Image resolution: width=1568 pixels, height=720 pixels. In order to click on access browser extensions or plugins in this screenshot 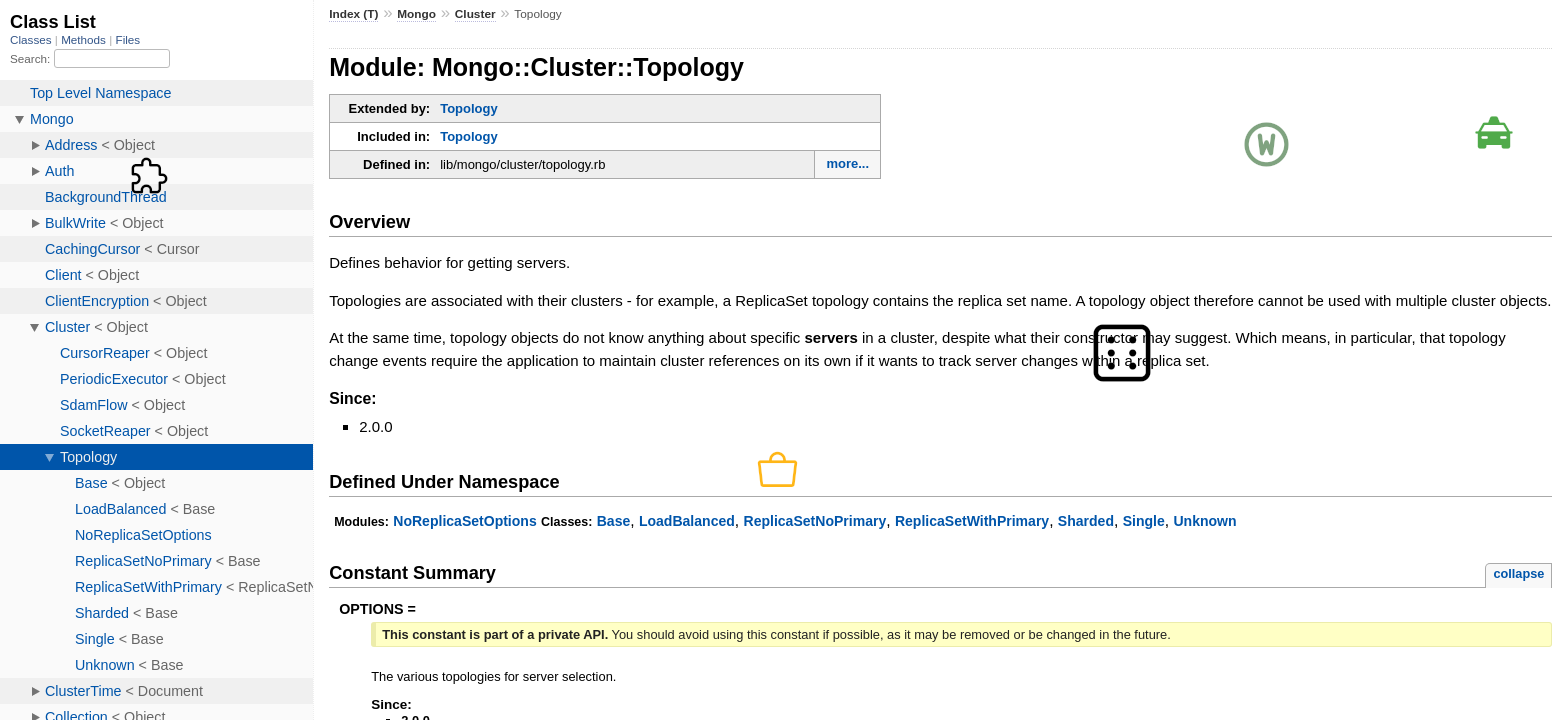, I will do `click(149, 175)`.